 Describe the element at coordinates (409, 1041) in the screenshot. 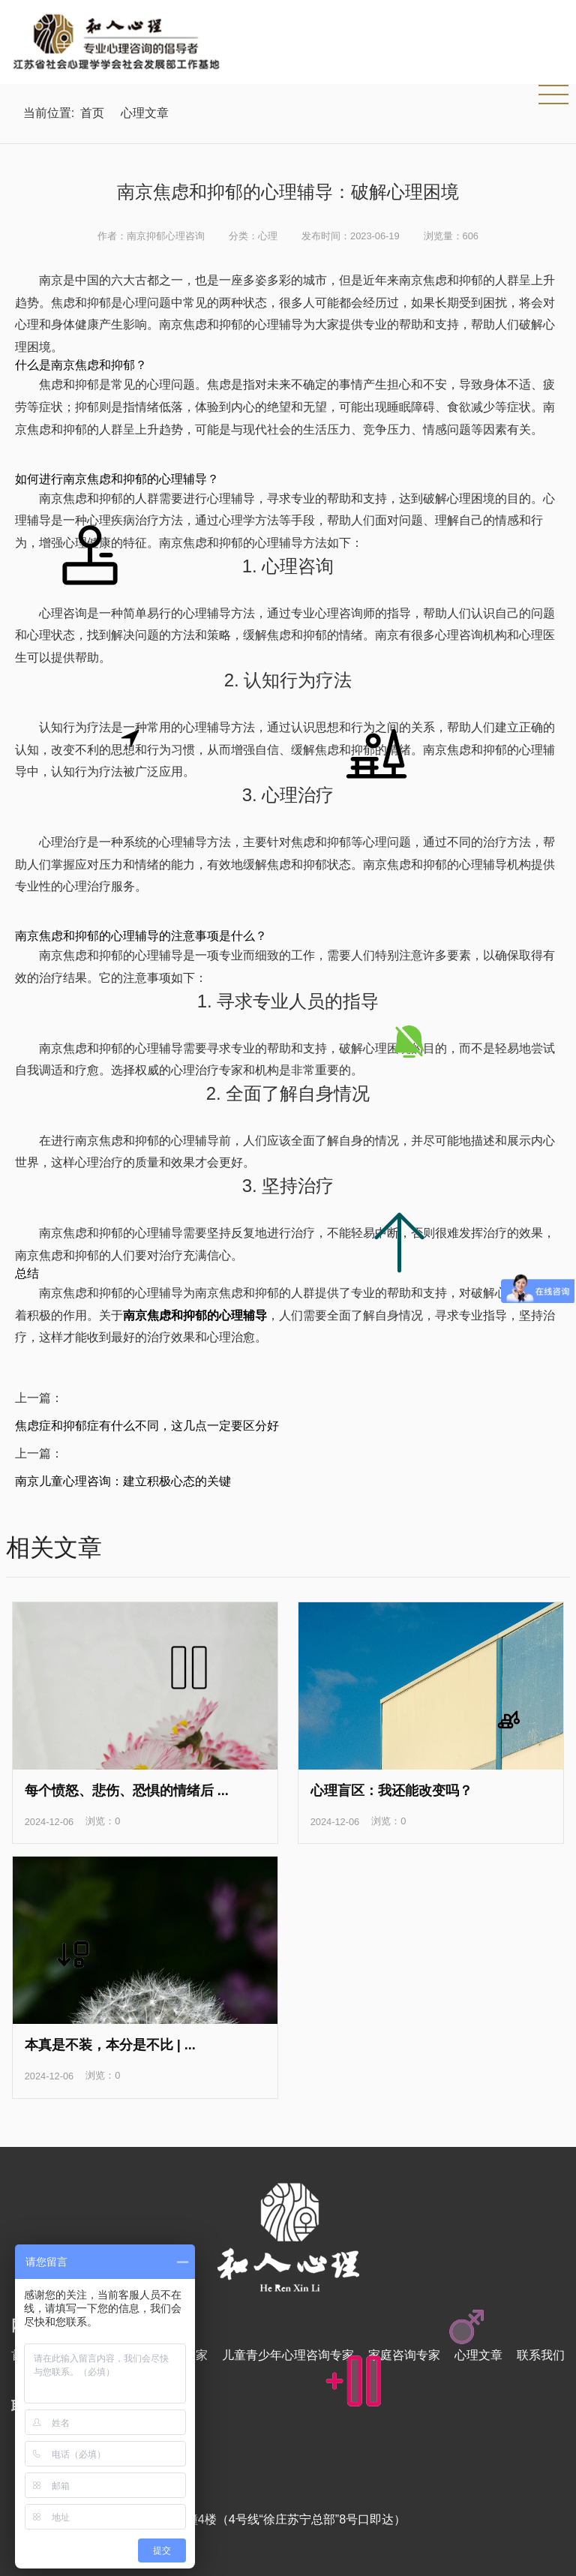

I see `mute notifications` at that location.